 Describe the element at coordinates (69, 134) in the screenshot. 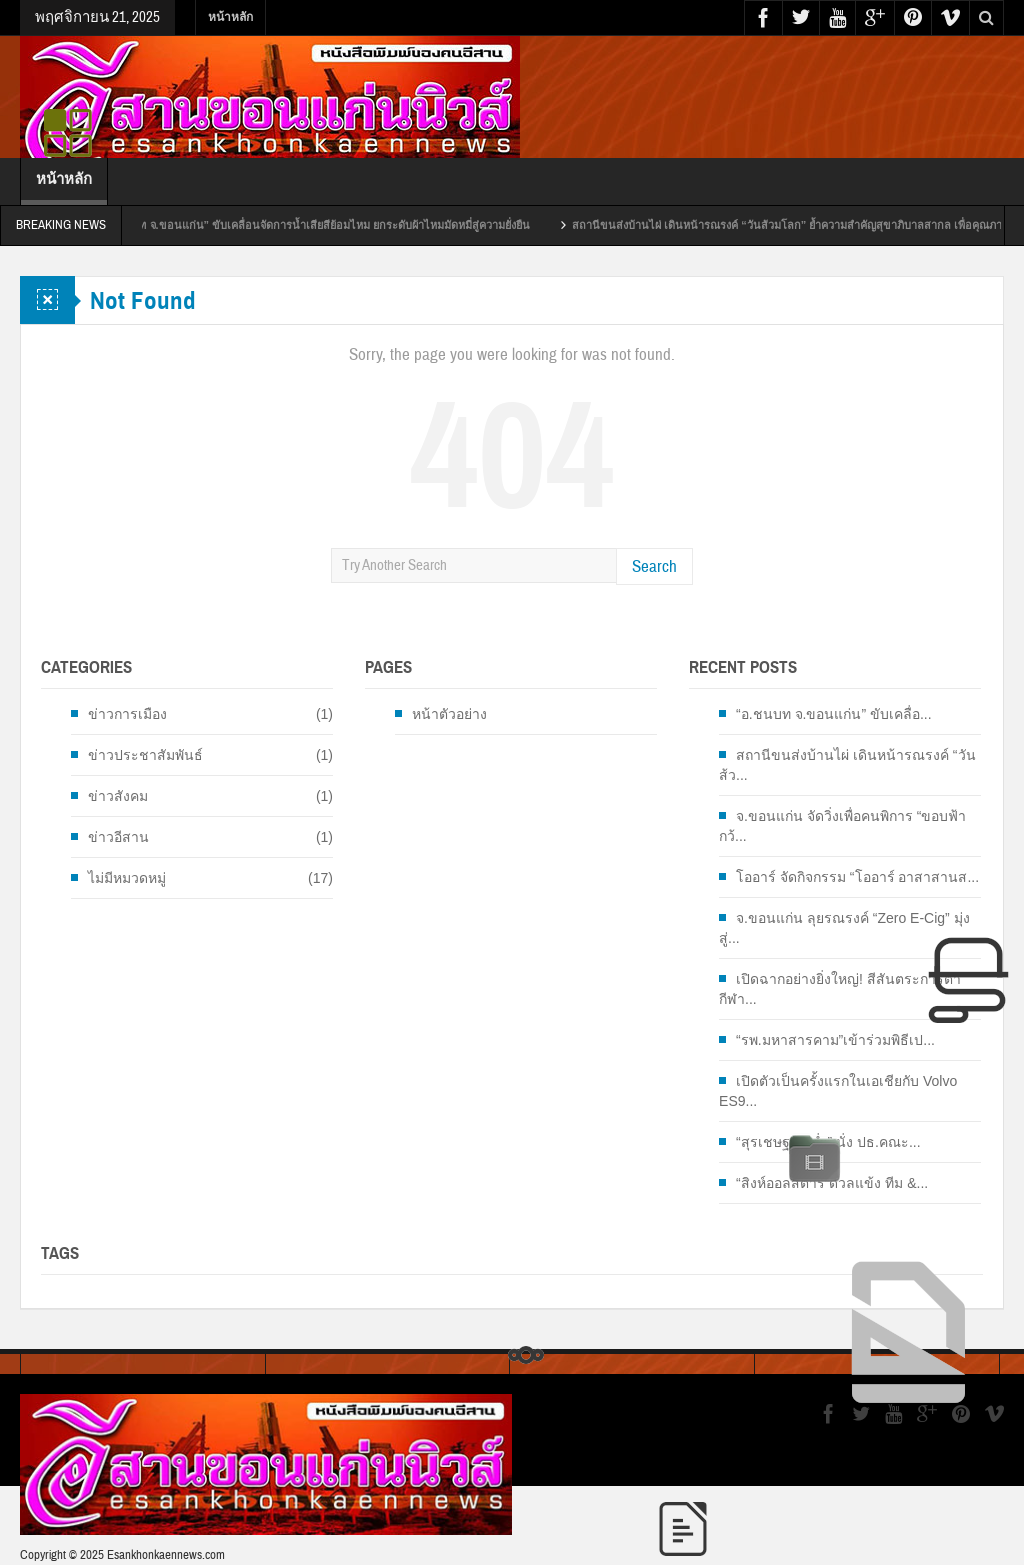

I see `access application preferences or settings` at that location.